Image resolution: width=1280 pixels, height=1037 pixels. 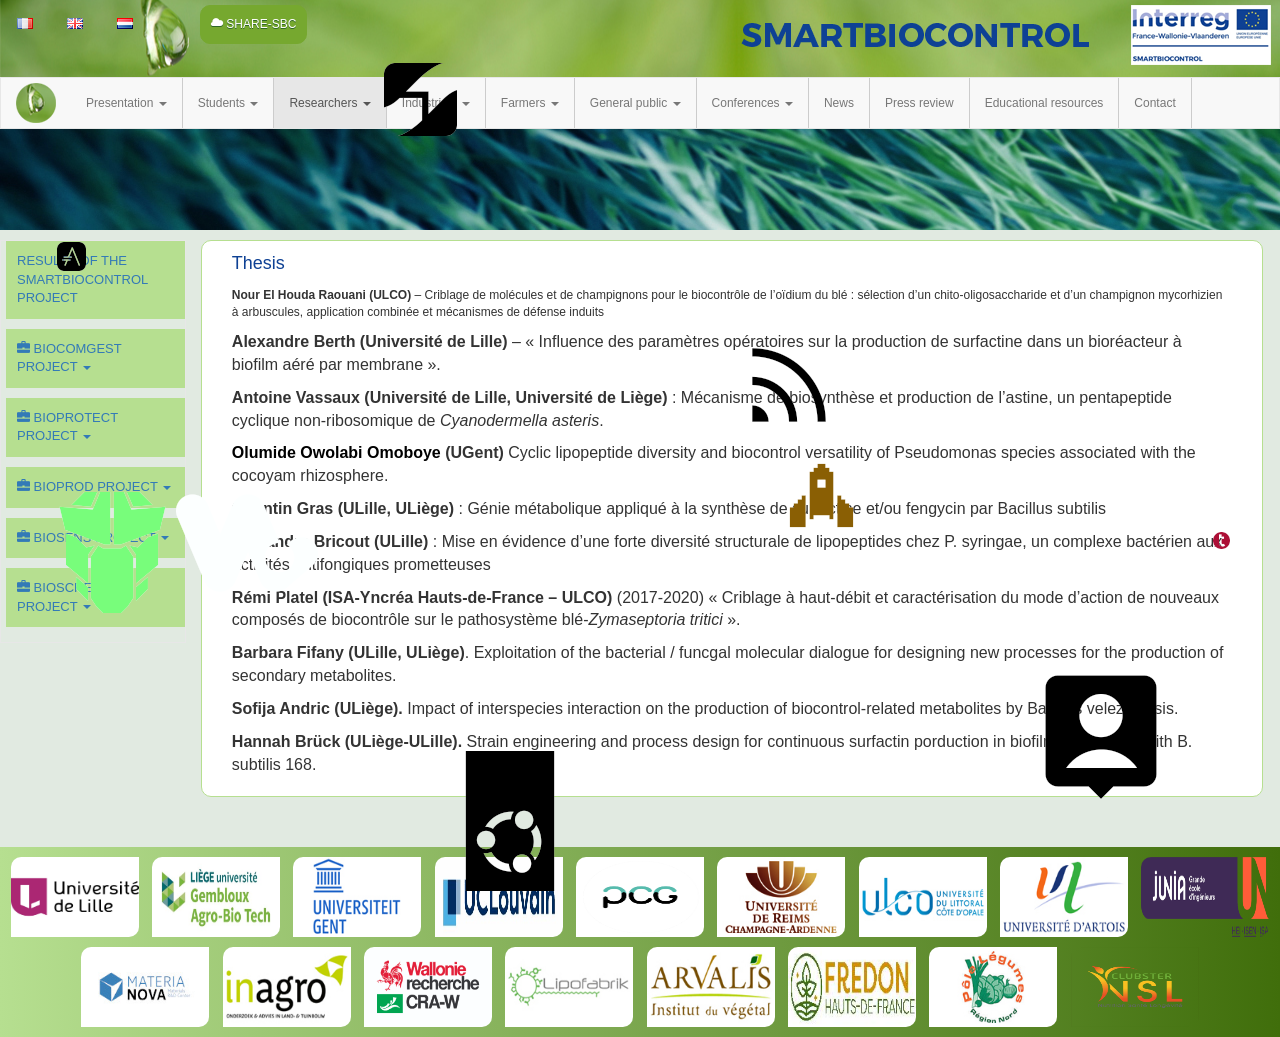 I want to click on open Coggle mind mapping app, so click(x=420, y=99).